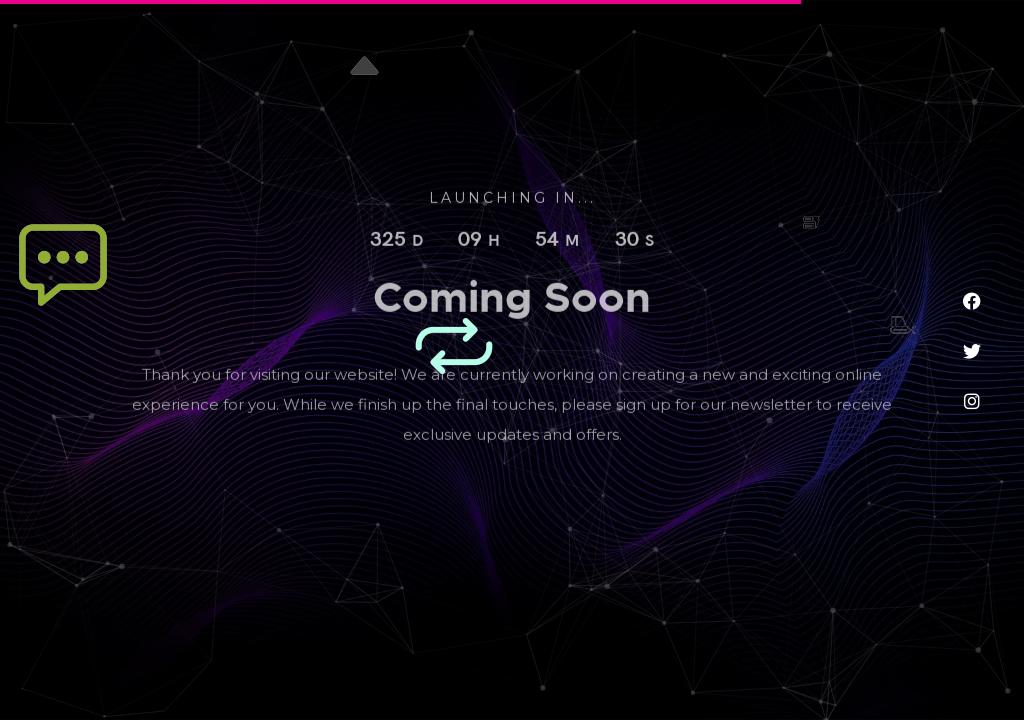  Describe the element at coordinates (903, 325) in the screenshot. I see `access construction or heavy equipment tools` at that location.